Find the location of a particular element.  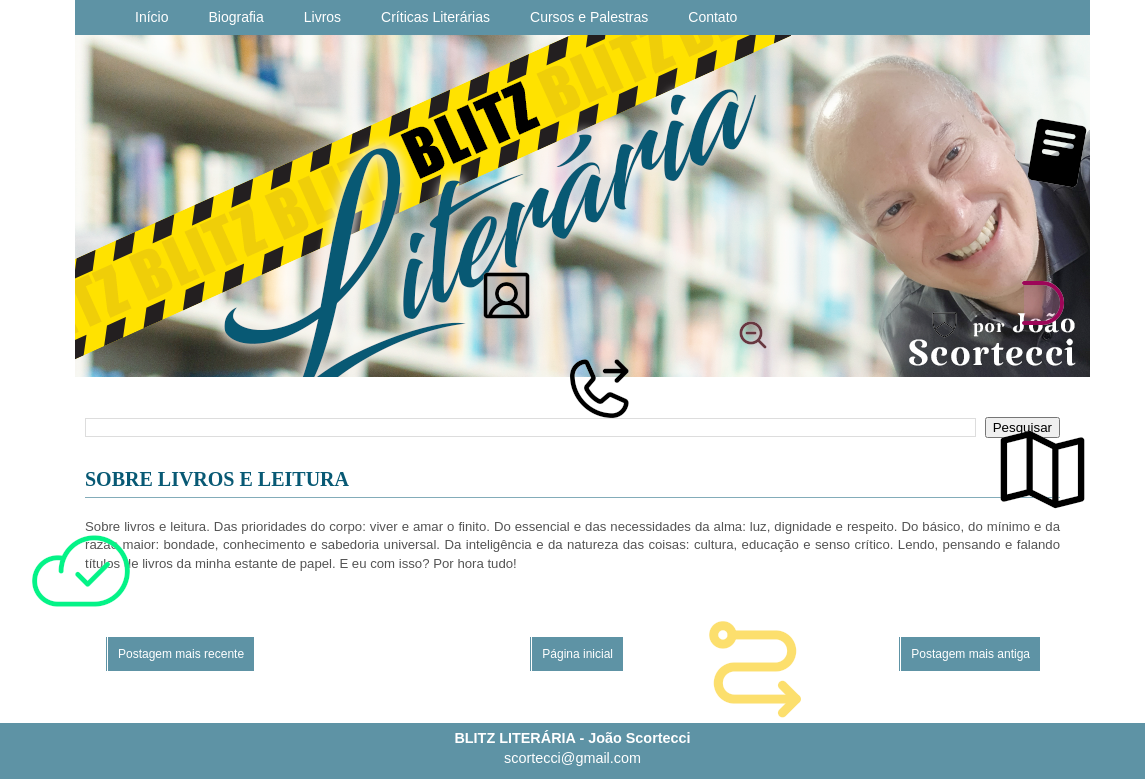

view your profile is located at coordinates (506, 295).